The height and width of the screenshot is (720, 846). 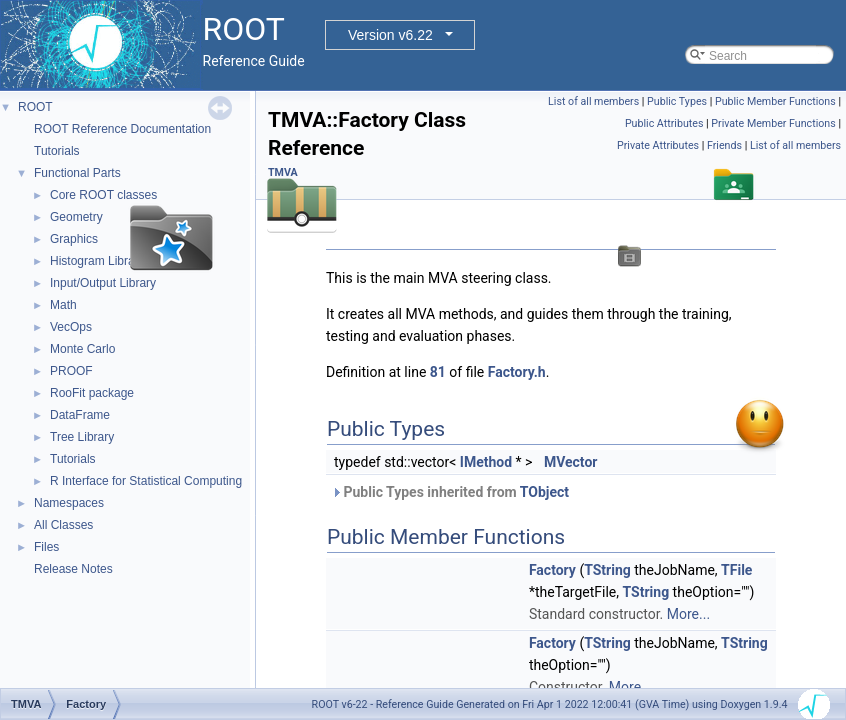 What do you see at coordinates (760, 426) in the screenshot?
I see `indicates a neutral or indifferent reaction` at bounding box center [760, 426].